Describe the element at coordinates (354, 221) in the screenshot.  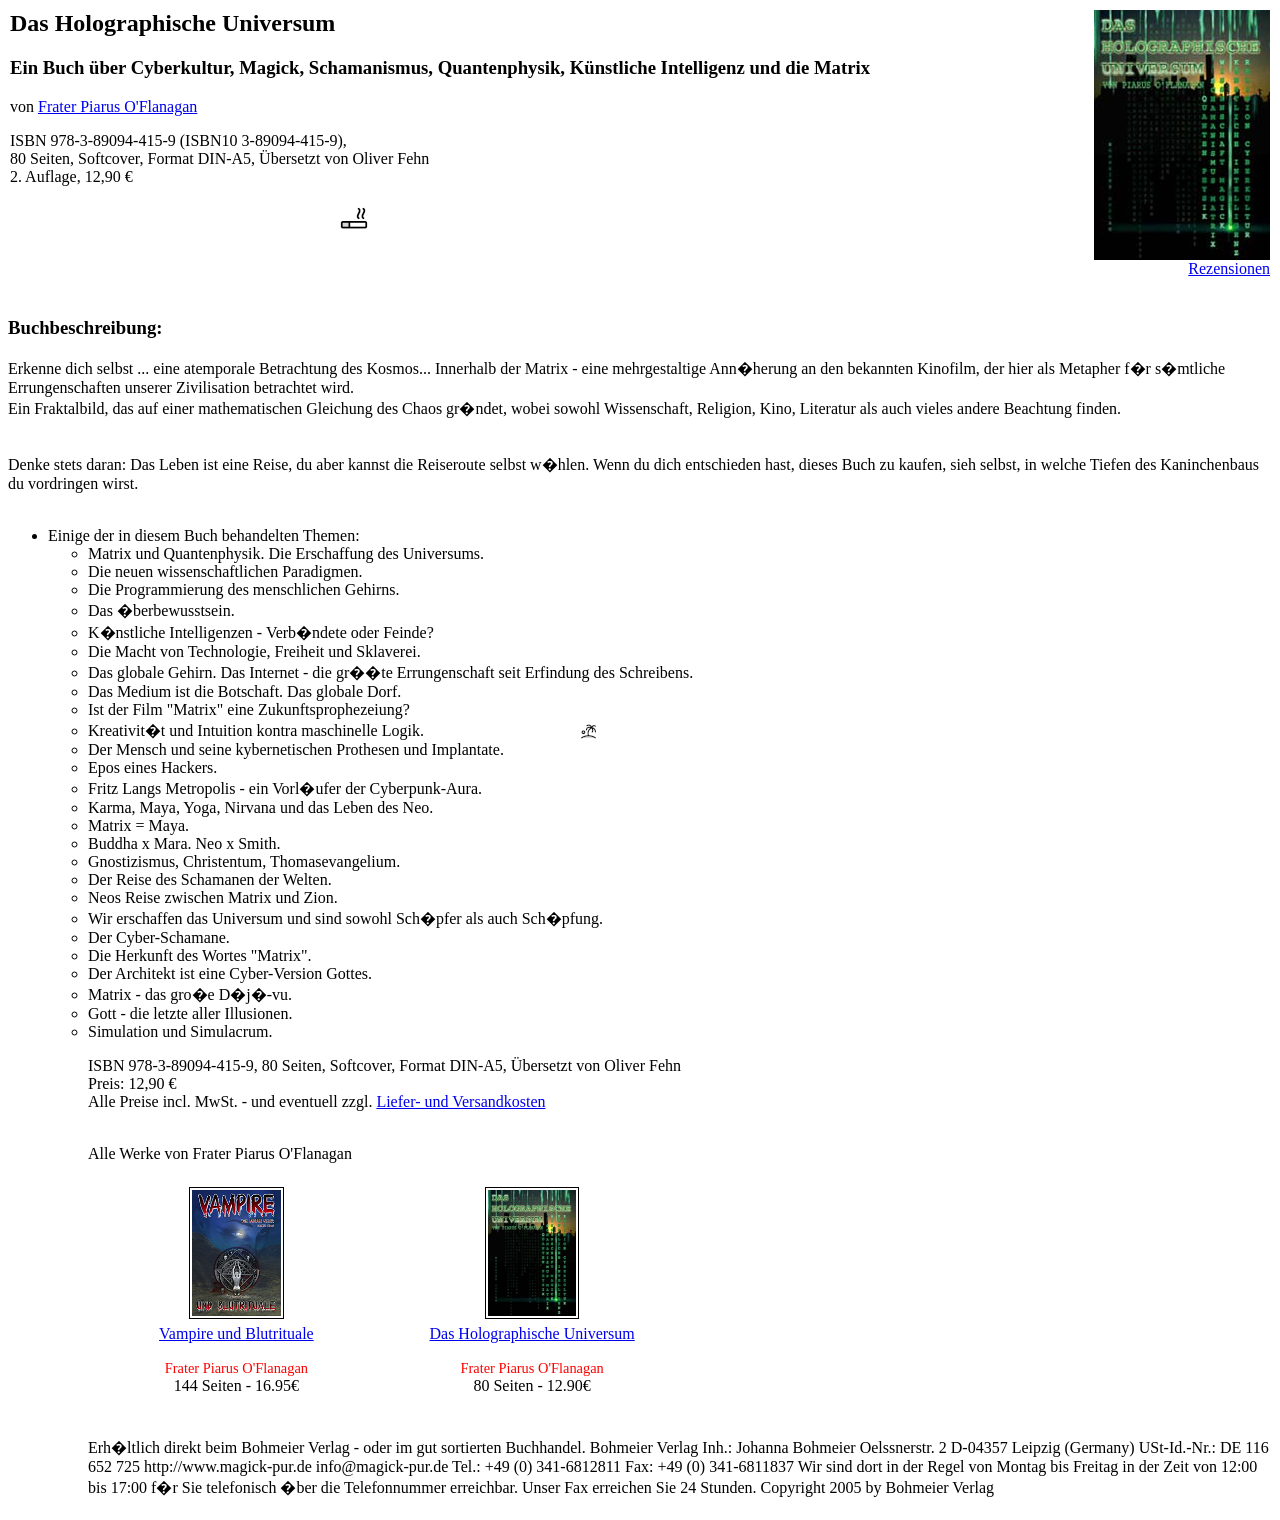
I see `indicates a designated smoking area` at that location.